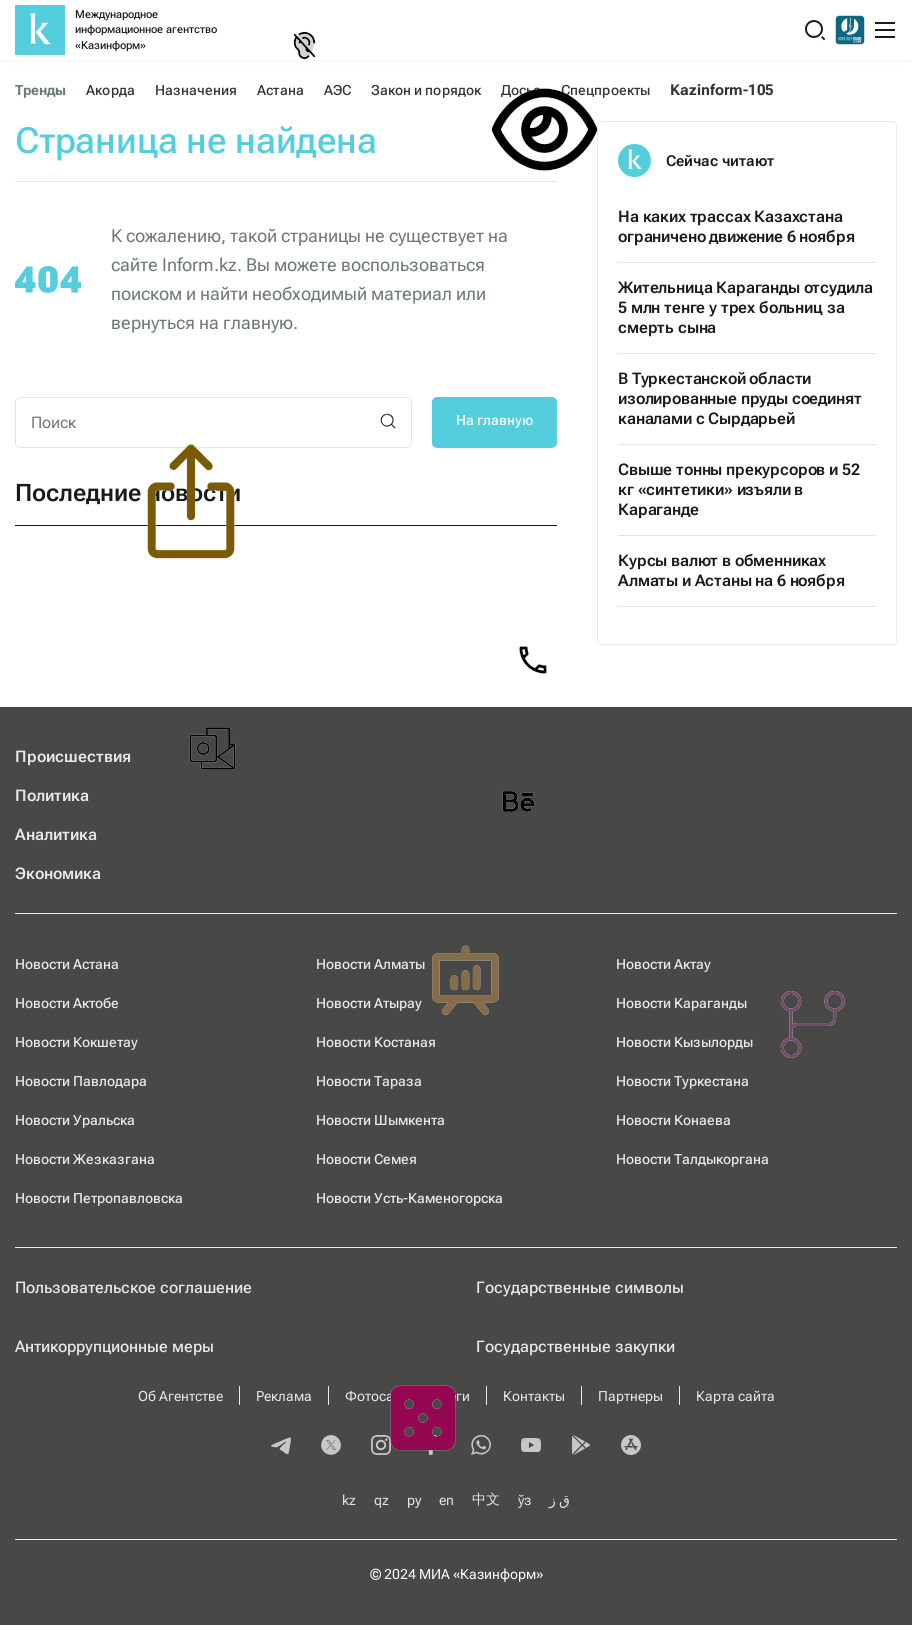 The height and width of the screenshot is (1625, 912). What do you see at coordinates (212, 748) in the screenshot?
I see `open microsoft outlook email` at bounding box center [212, 748].